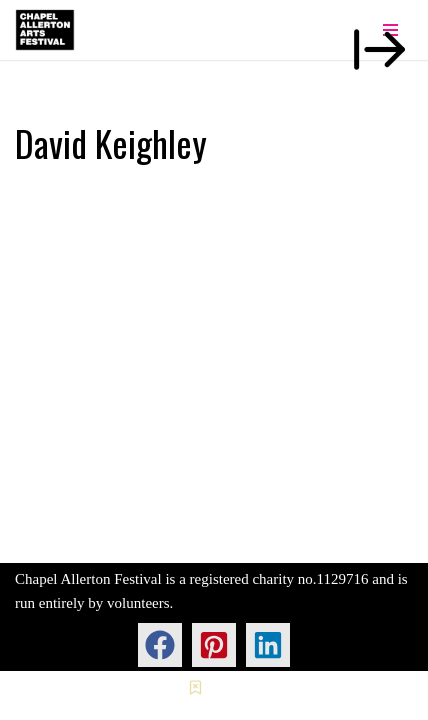  What do you see at coordinates (379, 49) in the screenshot?
I see `sign out or log out of account` at bounding box center [379, 49].